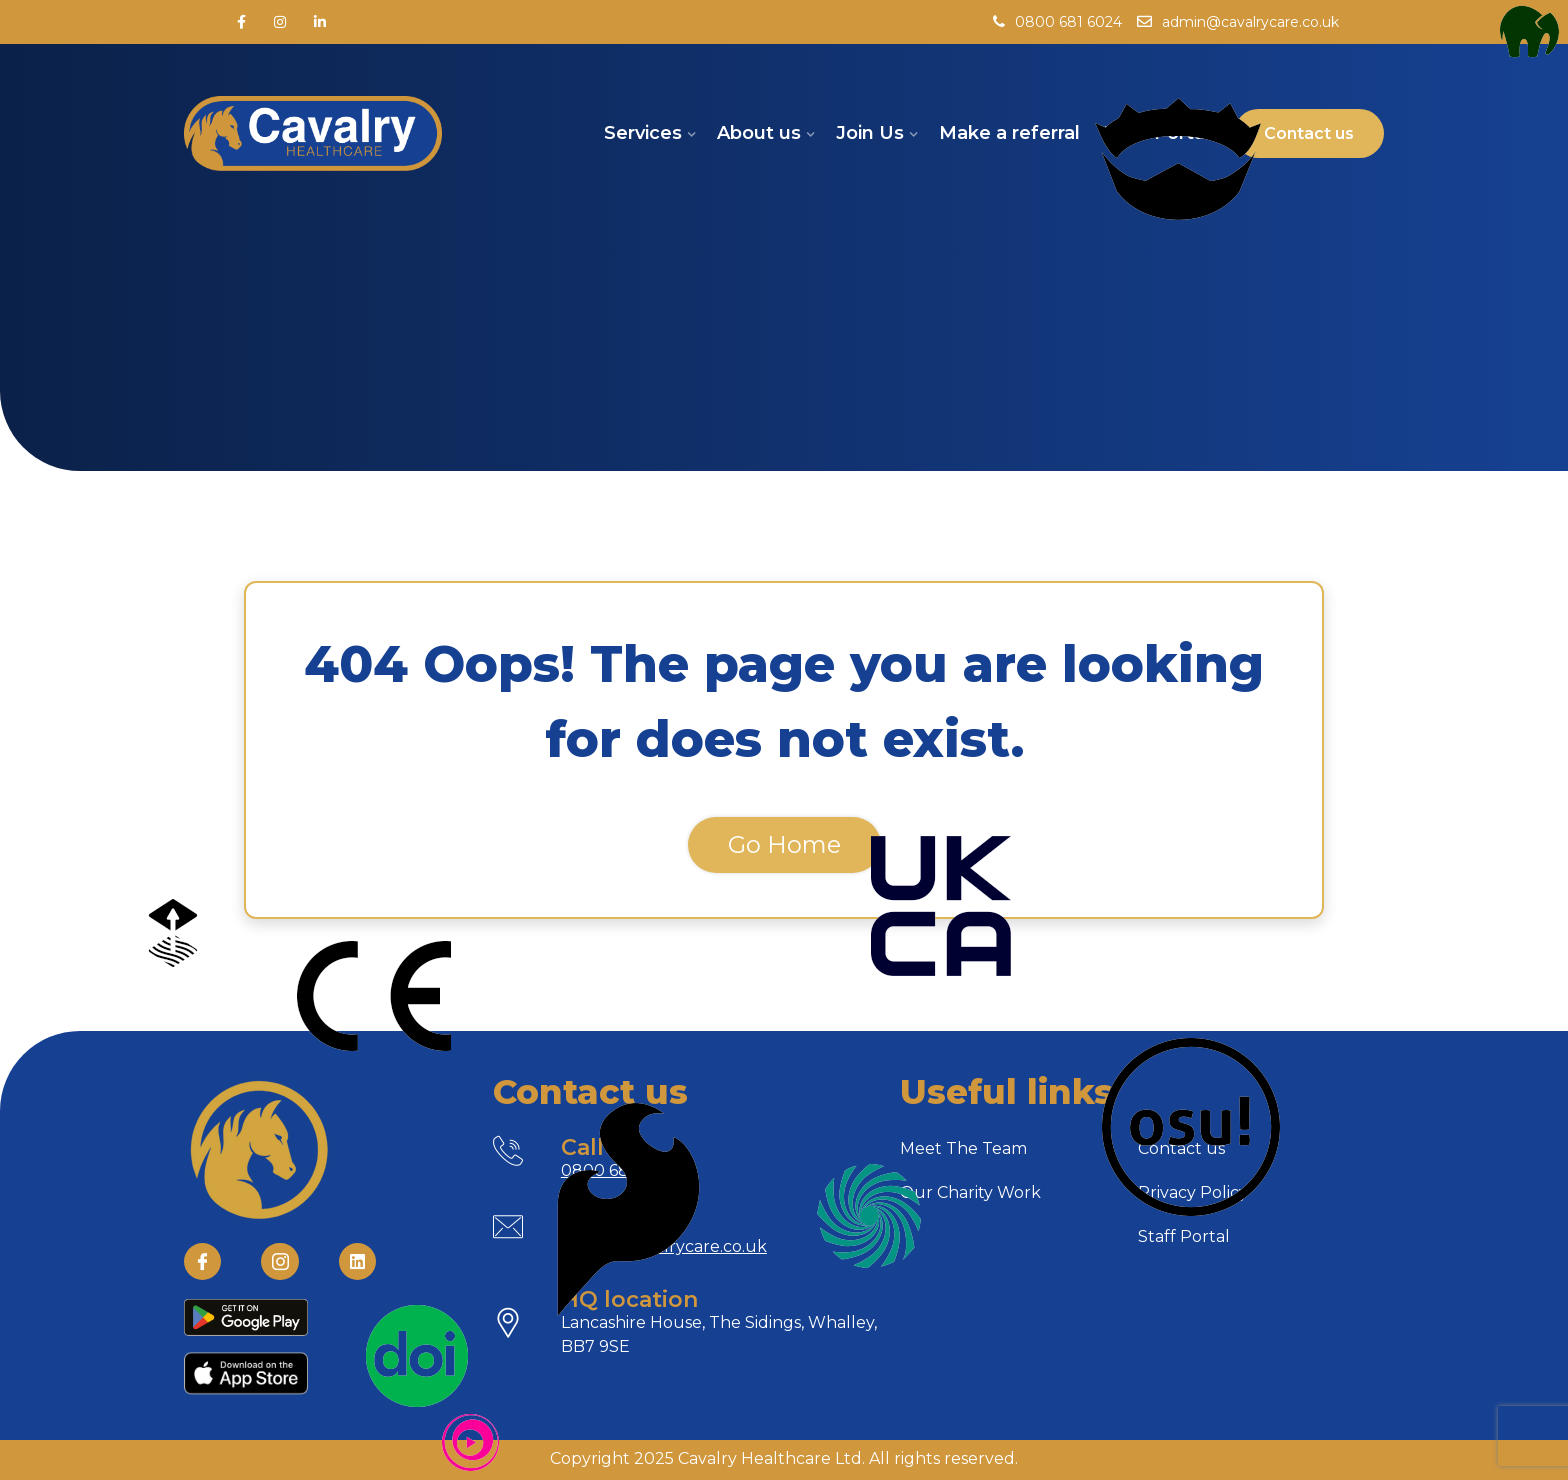  Describe the element at coordinates (374, 996) in the screenshot. I see `indicates CE certification or European conformity compliance` at that location.